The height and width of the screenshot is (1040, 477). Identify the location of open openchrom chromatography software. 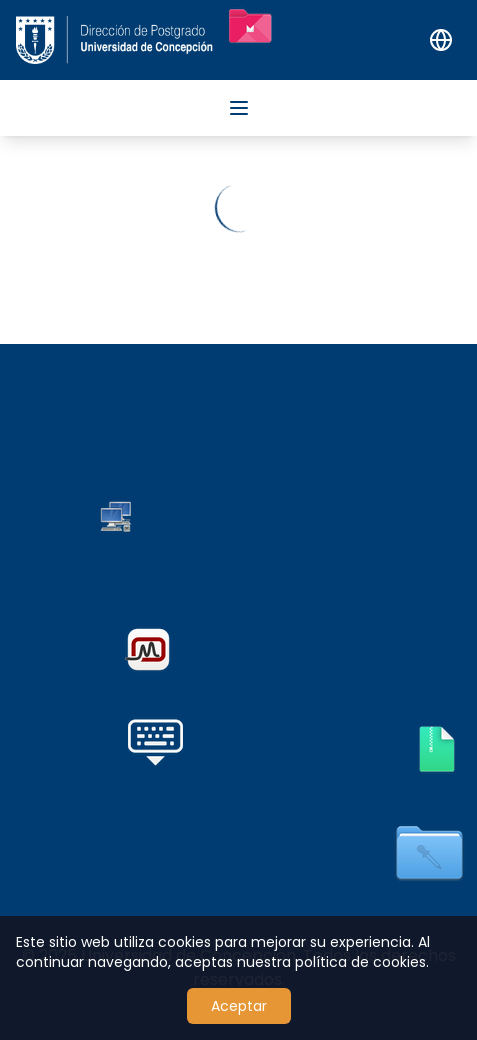
(148, 649).